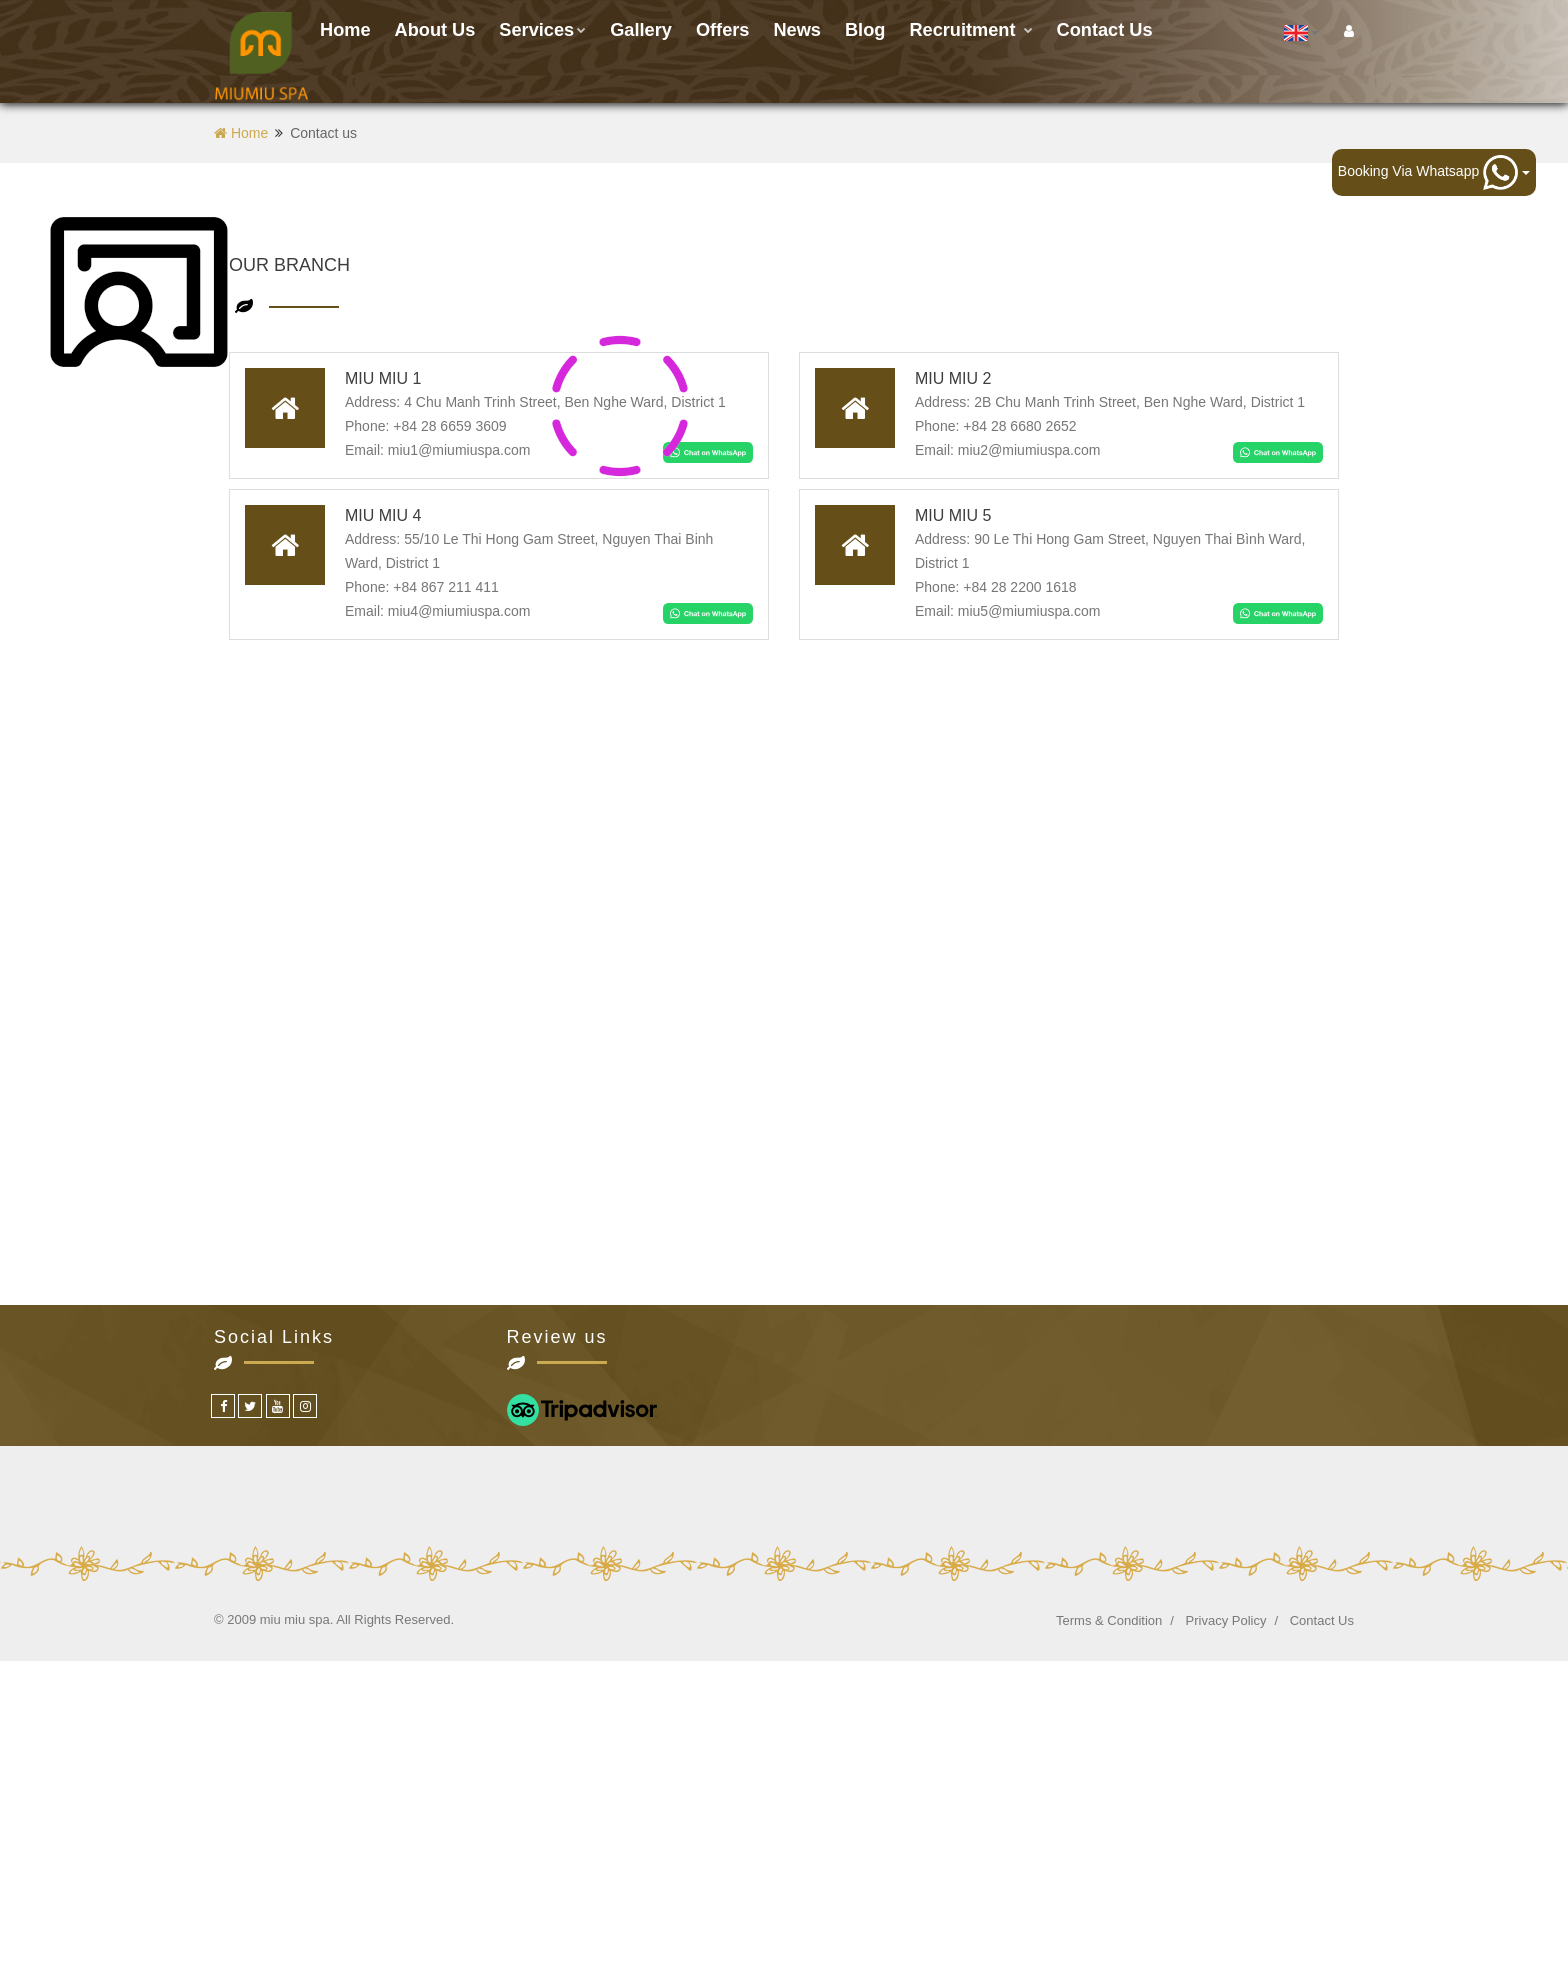  What do you see at coordinates (139, 292) in the screenshot?
I see `access teaching or presentation mode` at bounding box center [139, 292].